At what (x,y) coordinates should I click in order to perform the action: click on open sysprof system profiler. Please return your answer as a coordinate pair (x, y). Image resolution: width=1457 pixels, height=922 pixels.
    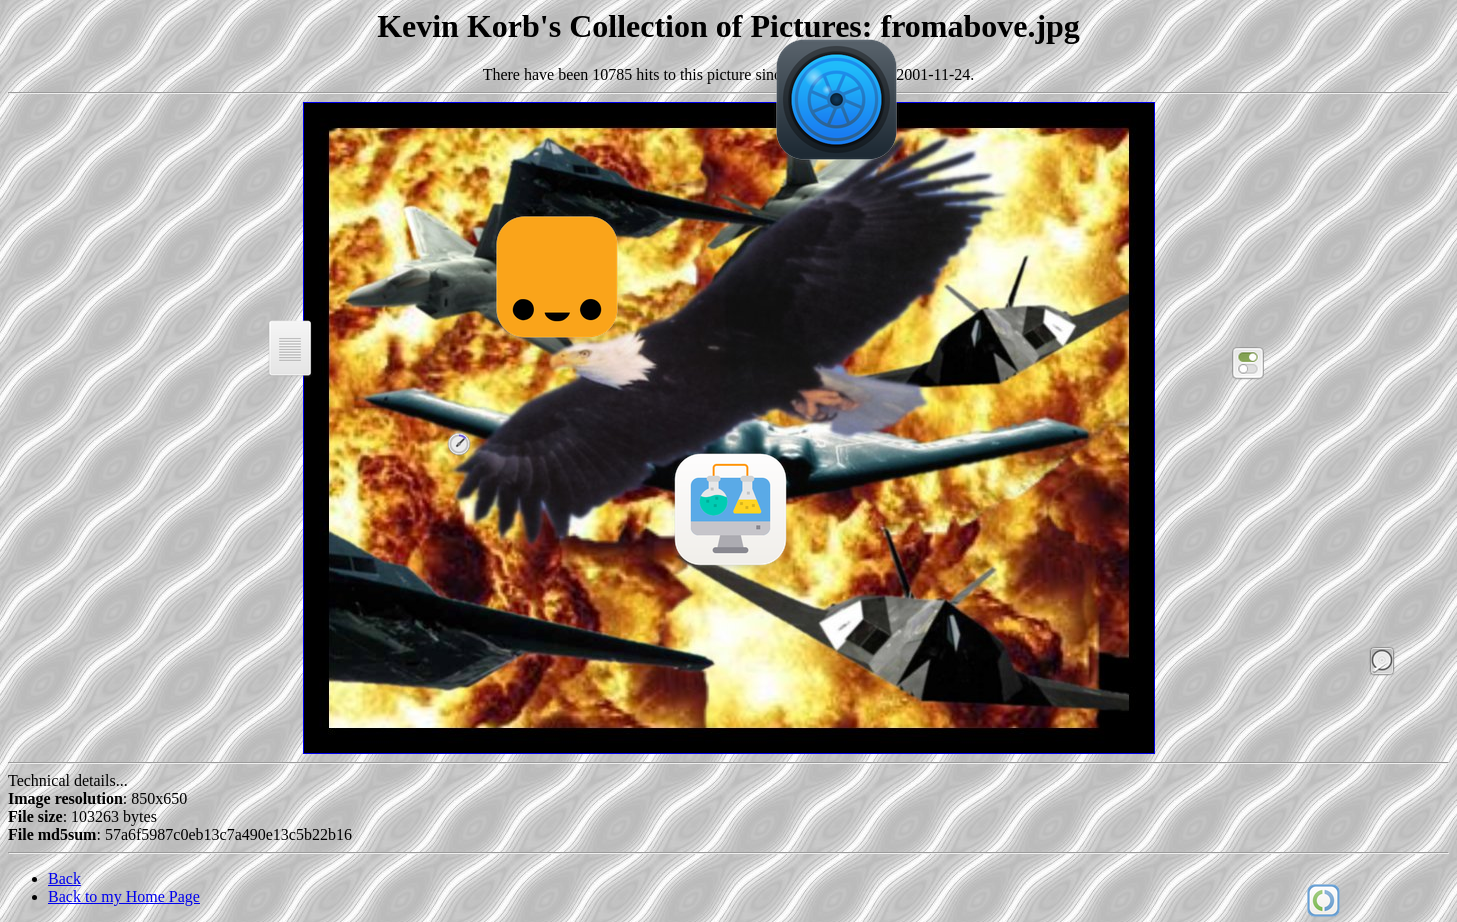
    Looking at the image, I should click on (459, 444).